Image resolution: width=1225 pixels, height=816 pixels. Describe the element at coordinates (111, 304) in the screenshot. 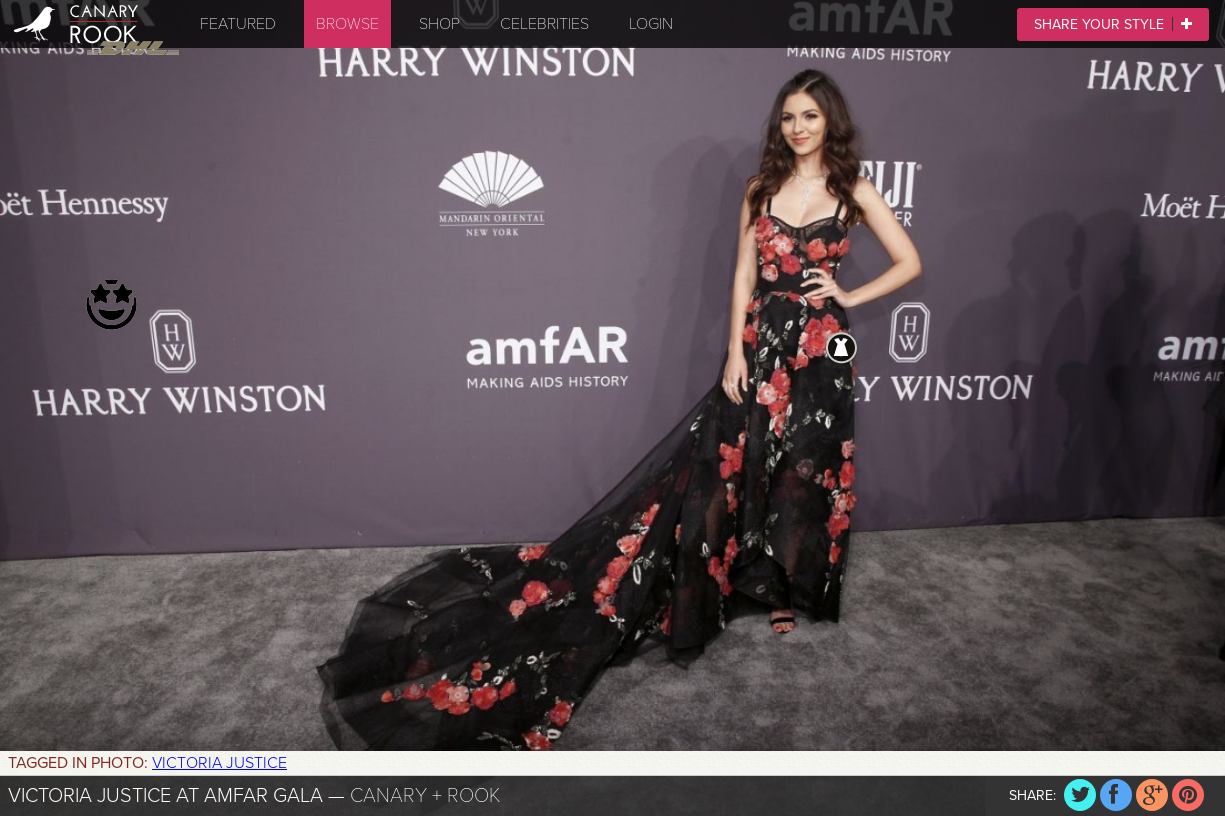

I see `rate something as excellent or five-star` at that location.